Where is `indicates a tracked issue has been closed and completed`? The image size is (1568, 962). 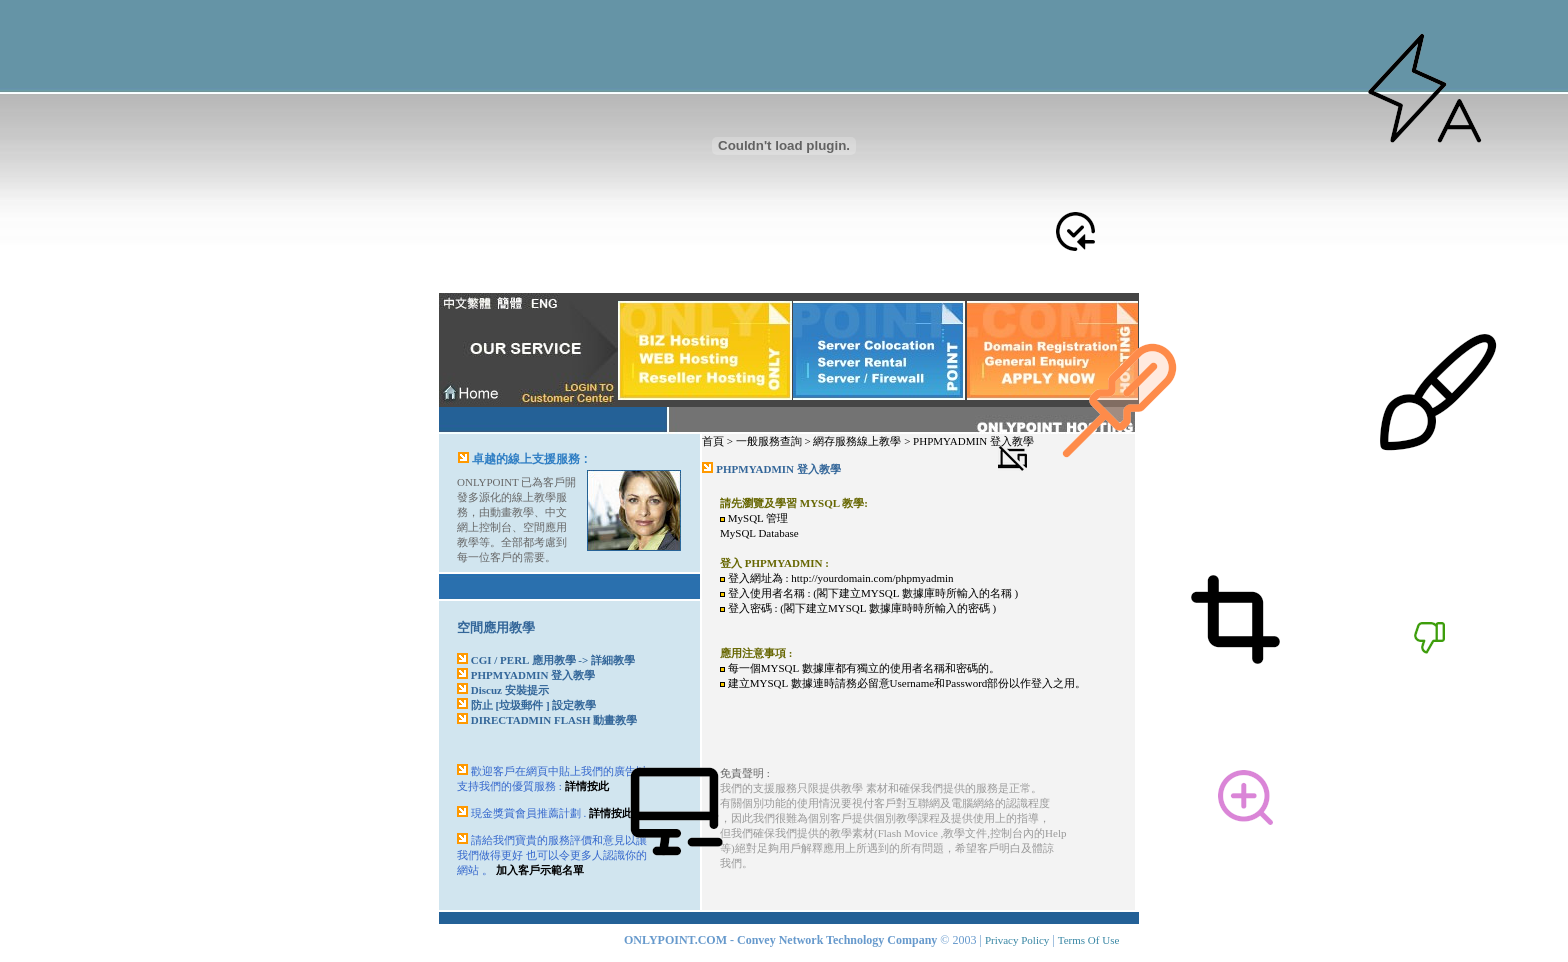 indicates a tracked issue has been closed and completed is located at coordinates (1075, 231).